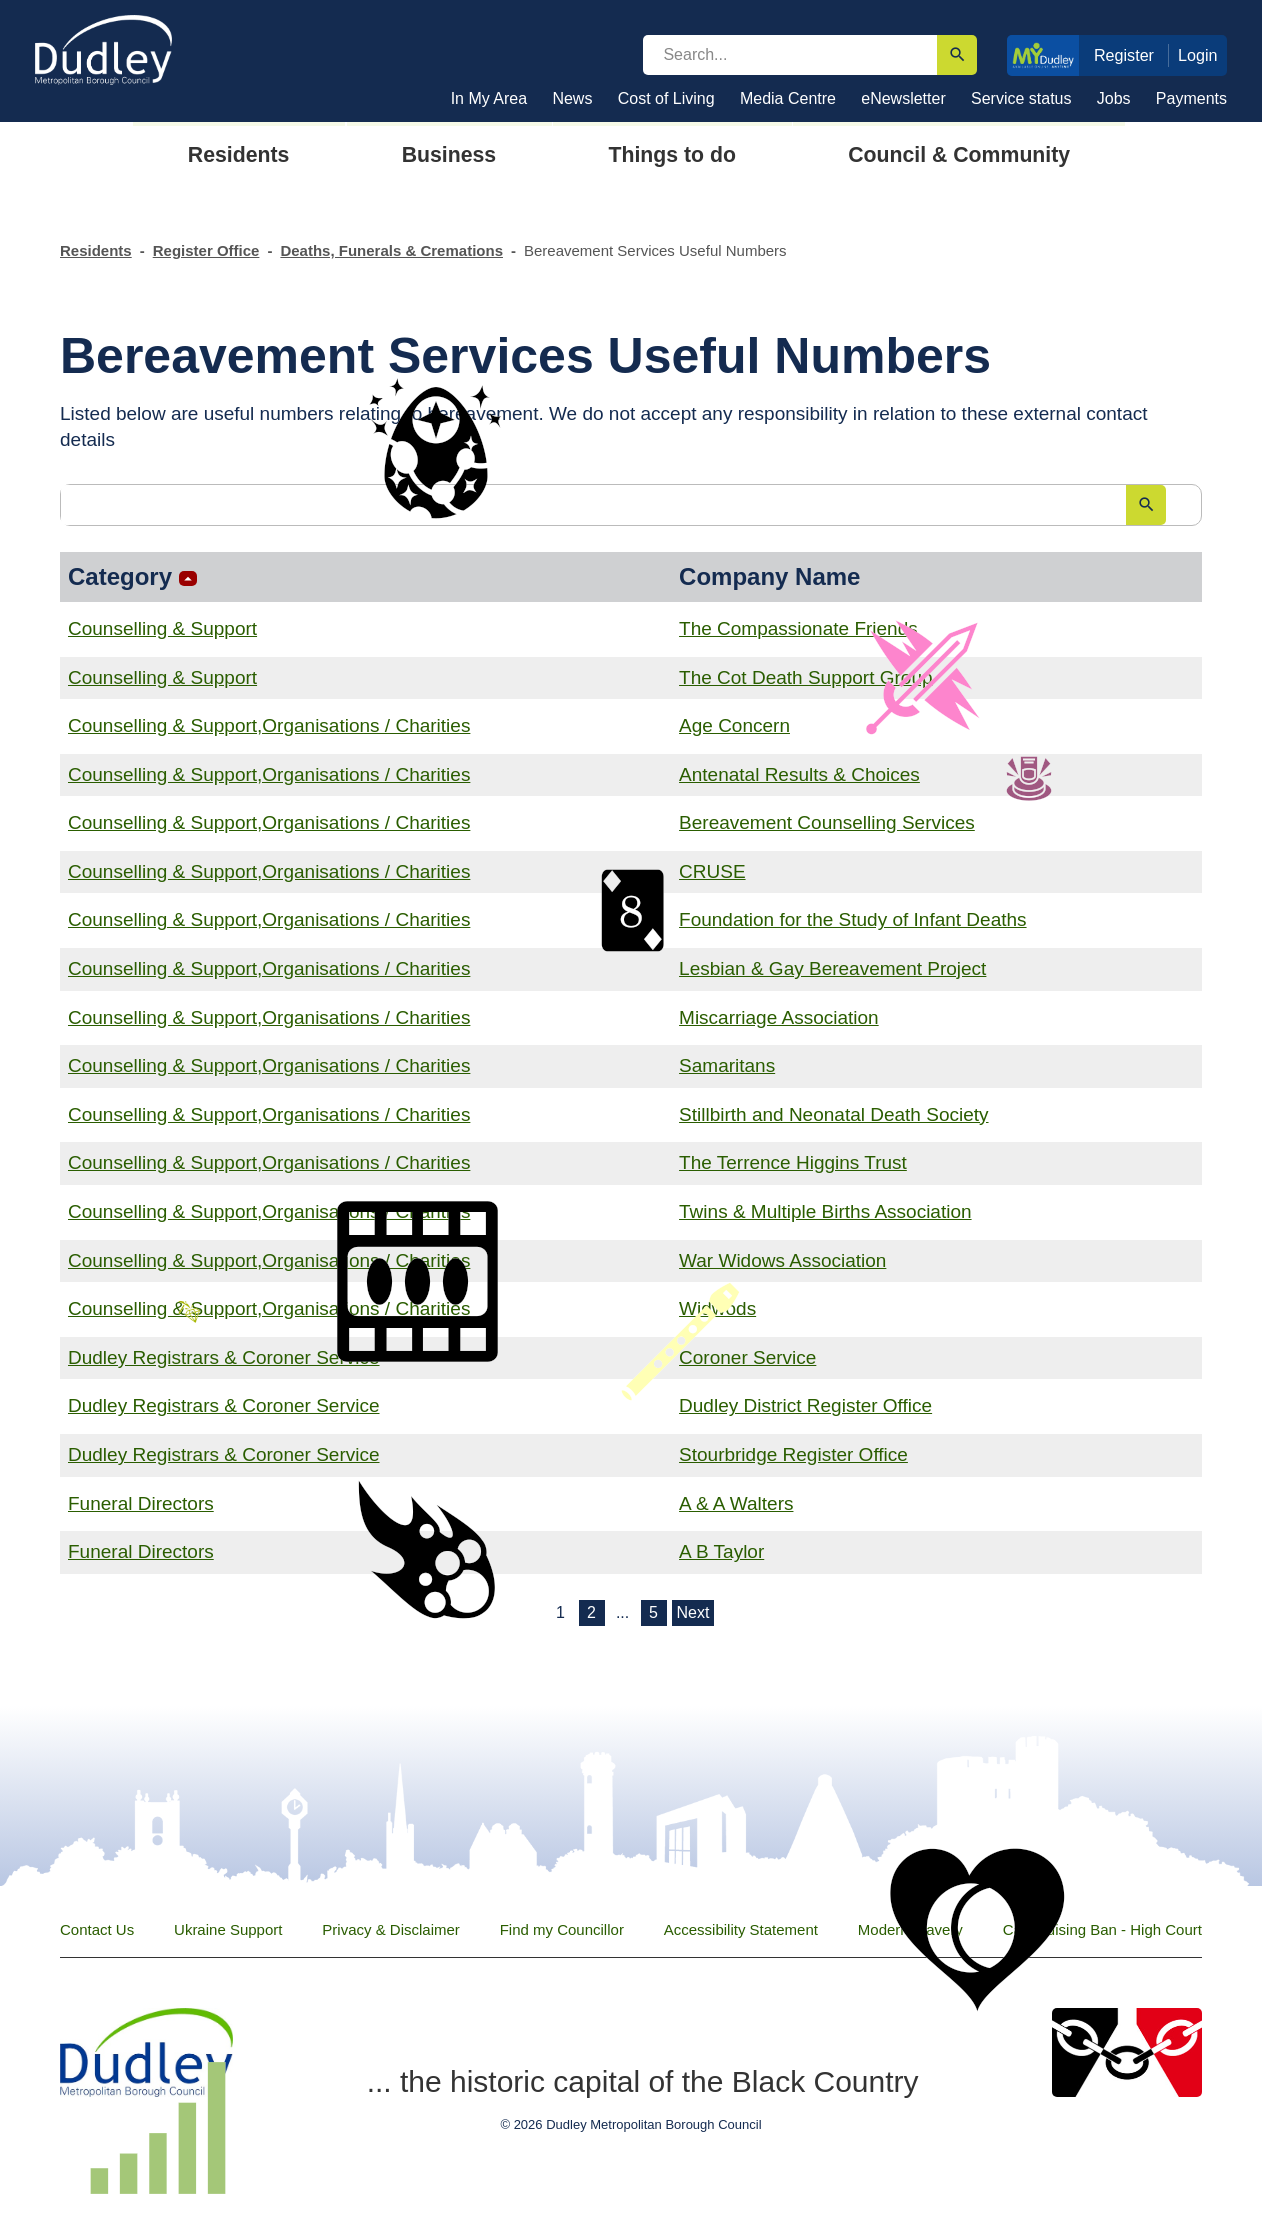 The height and width of the screenshot is (2233, 1262). I want to click on indicates damage taken or combat injury, so click(921, 679).